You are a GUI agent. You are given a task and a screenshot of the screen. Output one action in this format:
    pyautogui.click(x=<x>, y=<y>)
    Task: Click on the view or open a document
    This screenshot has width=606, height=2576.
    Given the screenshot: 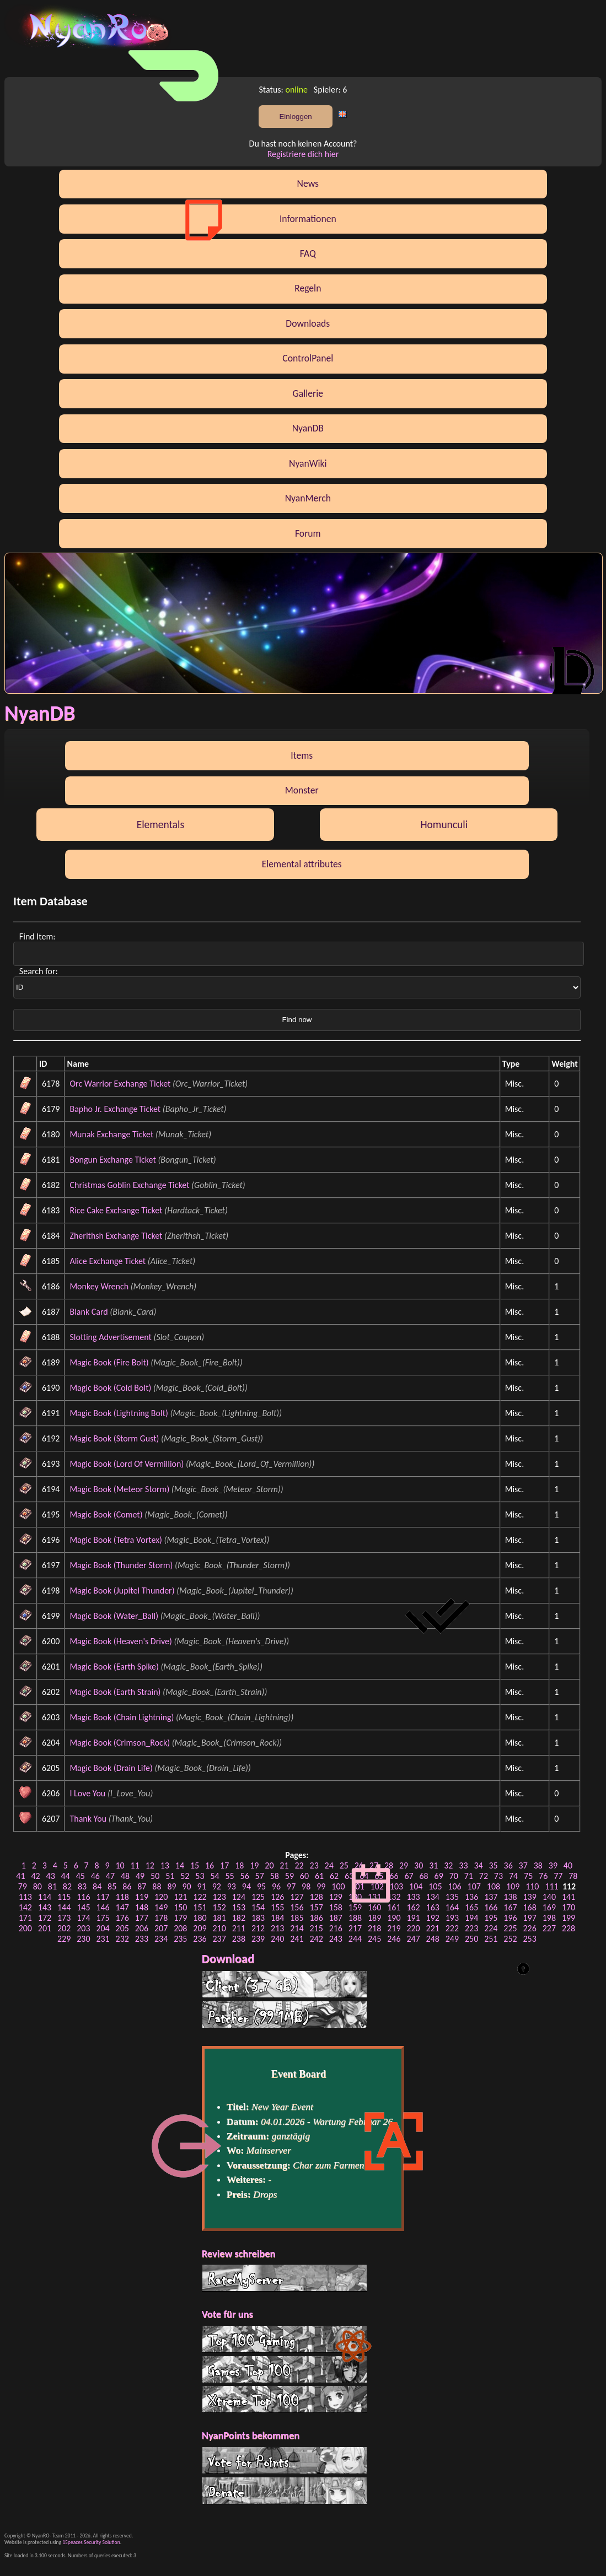 What is the action you would take?
    pyautogui.click(x=203, y=220)
    